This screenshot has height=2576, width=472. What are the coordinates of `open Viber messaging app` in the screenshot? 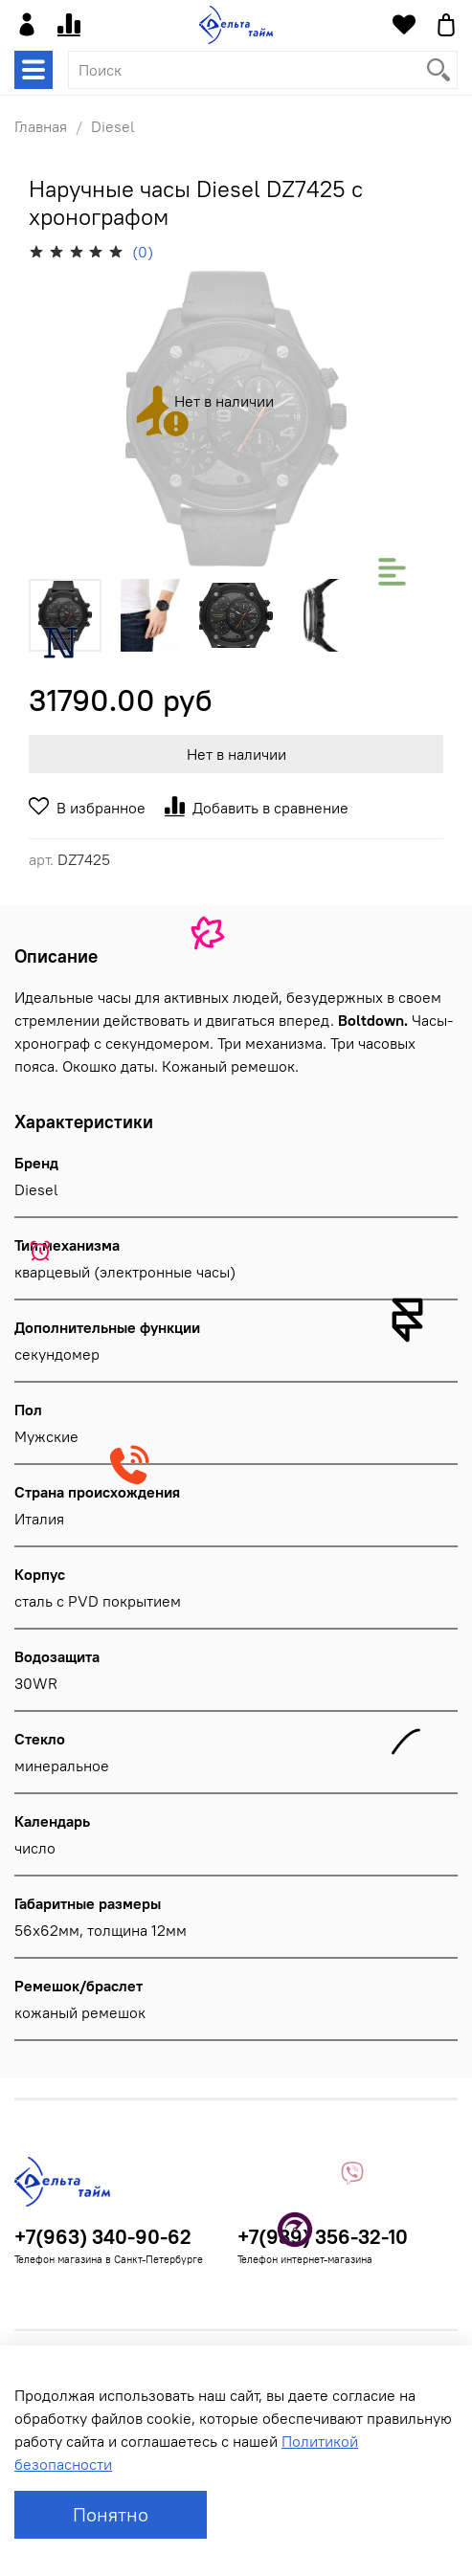 It's located at (352, 2173).